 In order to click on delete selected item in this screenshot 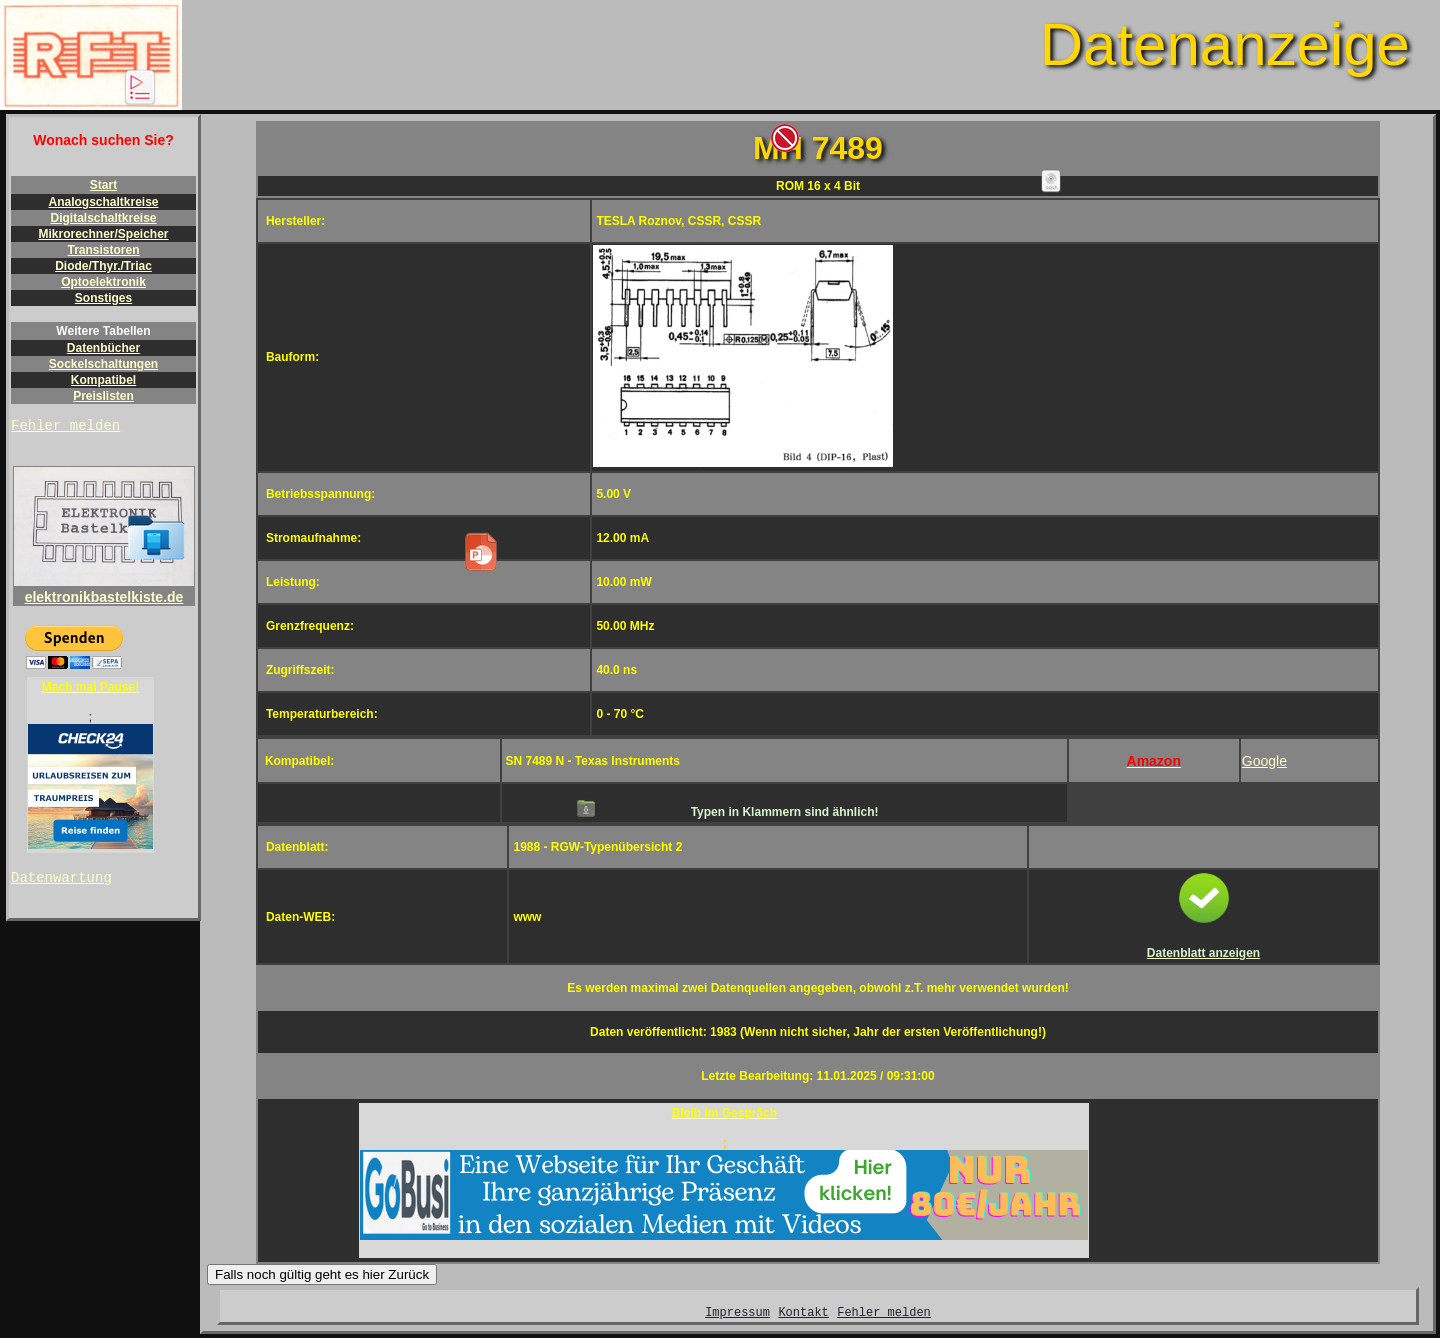, I will do `click(785, 138)`.